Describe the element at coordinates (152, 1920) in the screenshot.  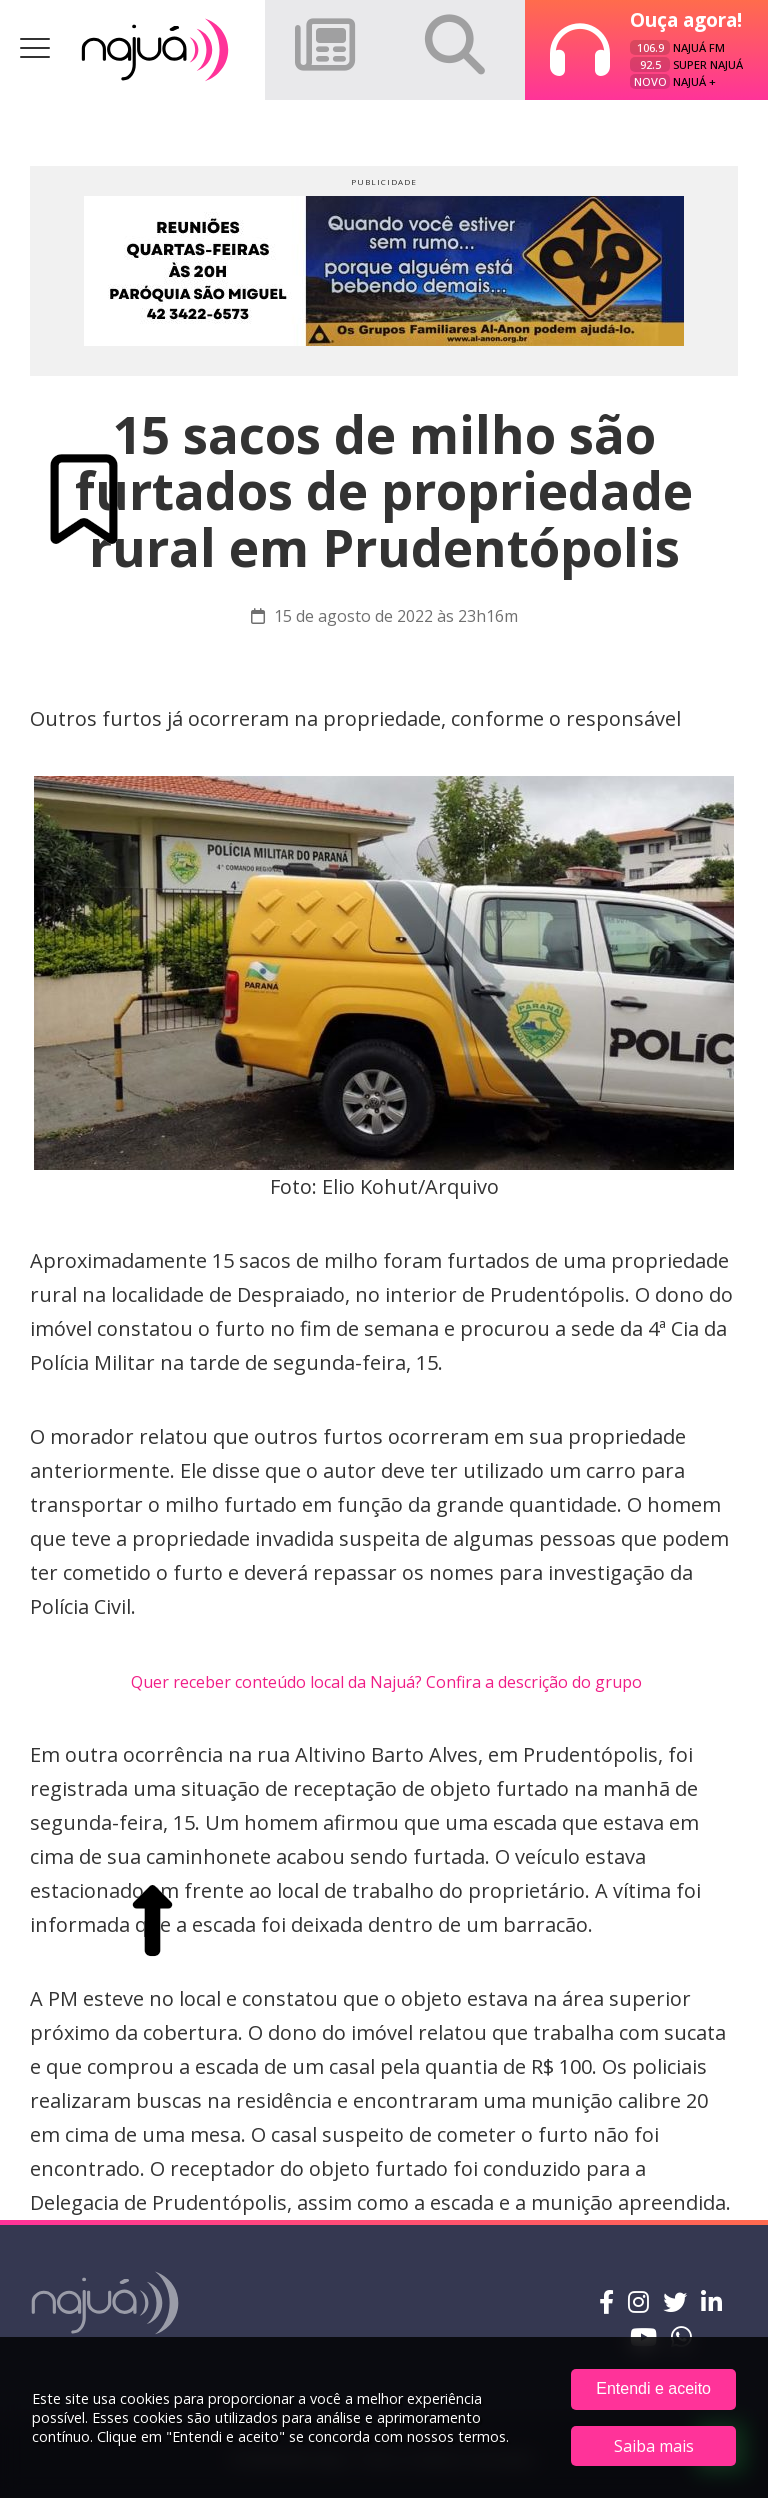
I see `scroll to top of page` at that location.